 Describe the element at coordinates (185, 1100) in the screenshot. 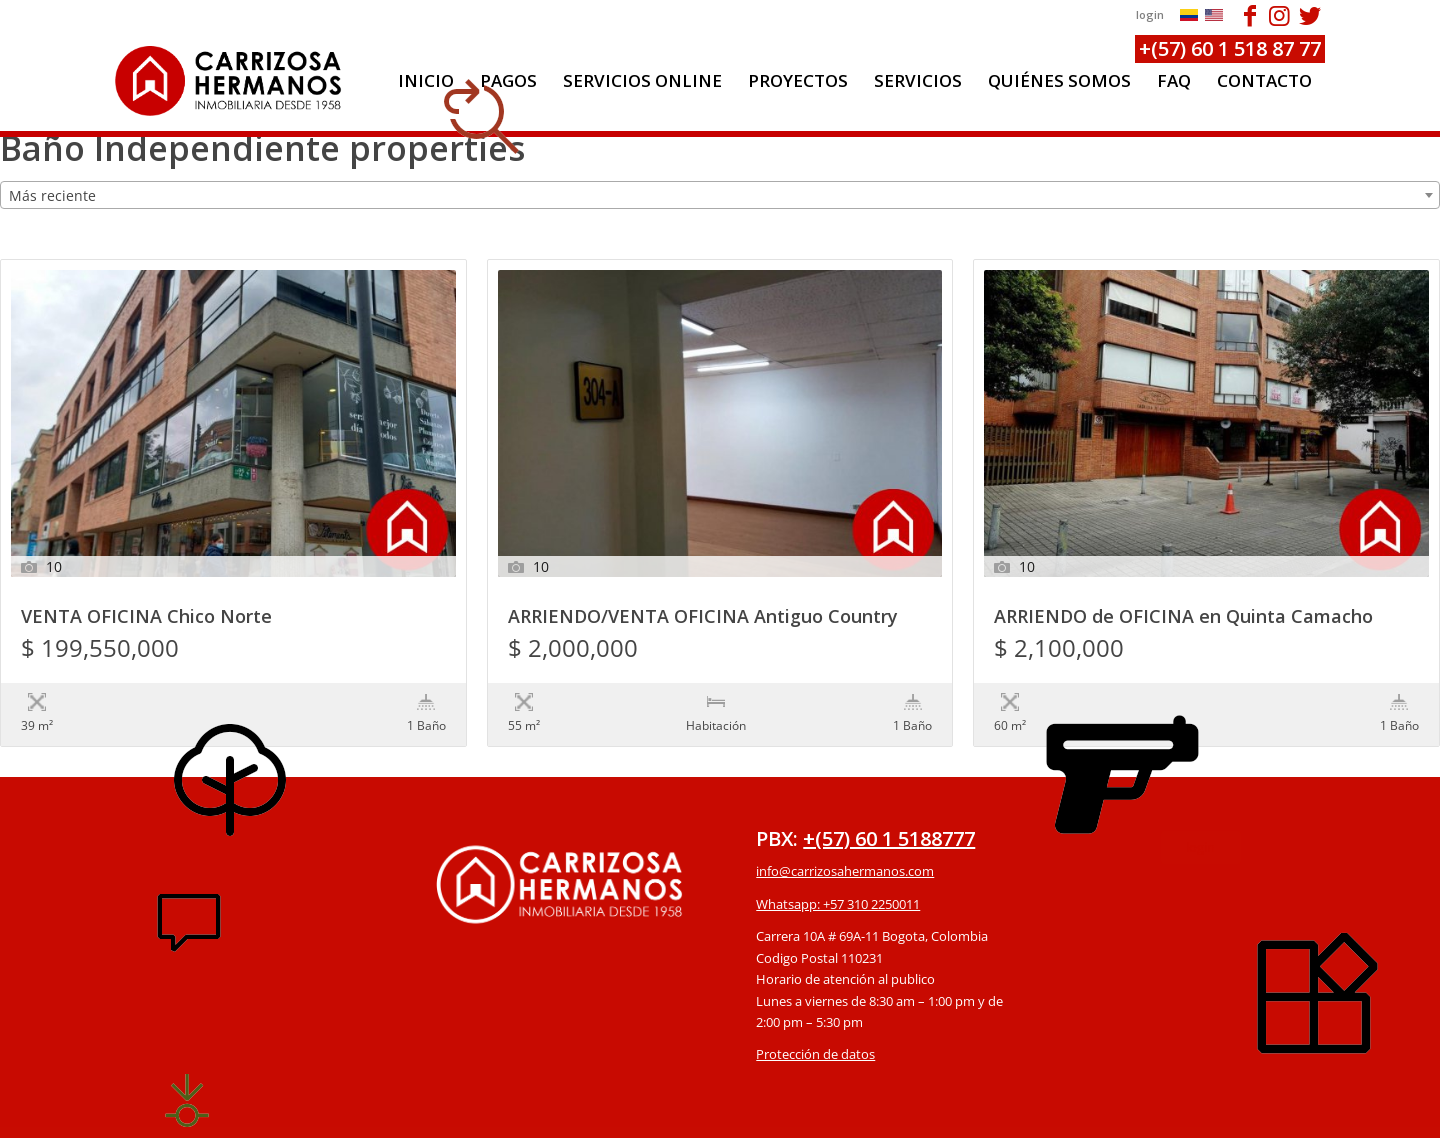

I see `pull changes from a remote repository` at that location.